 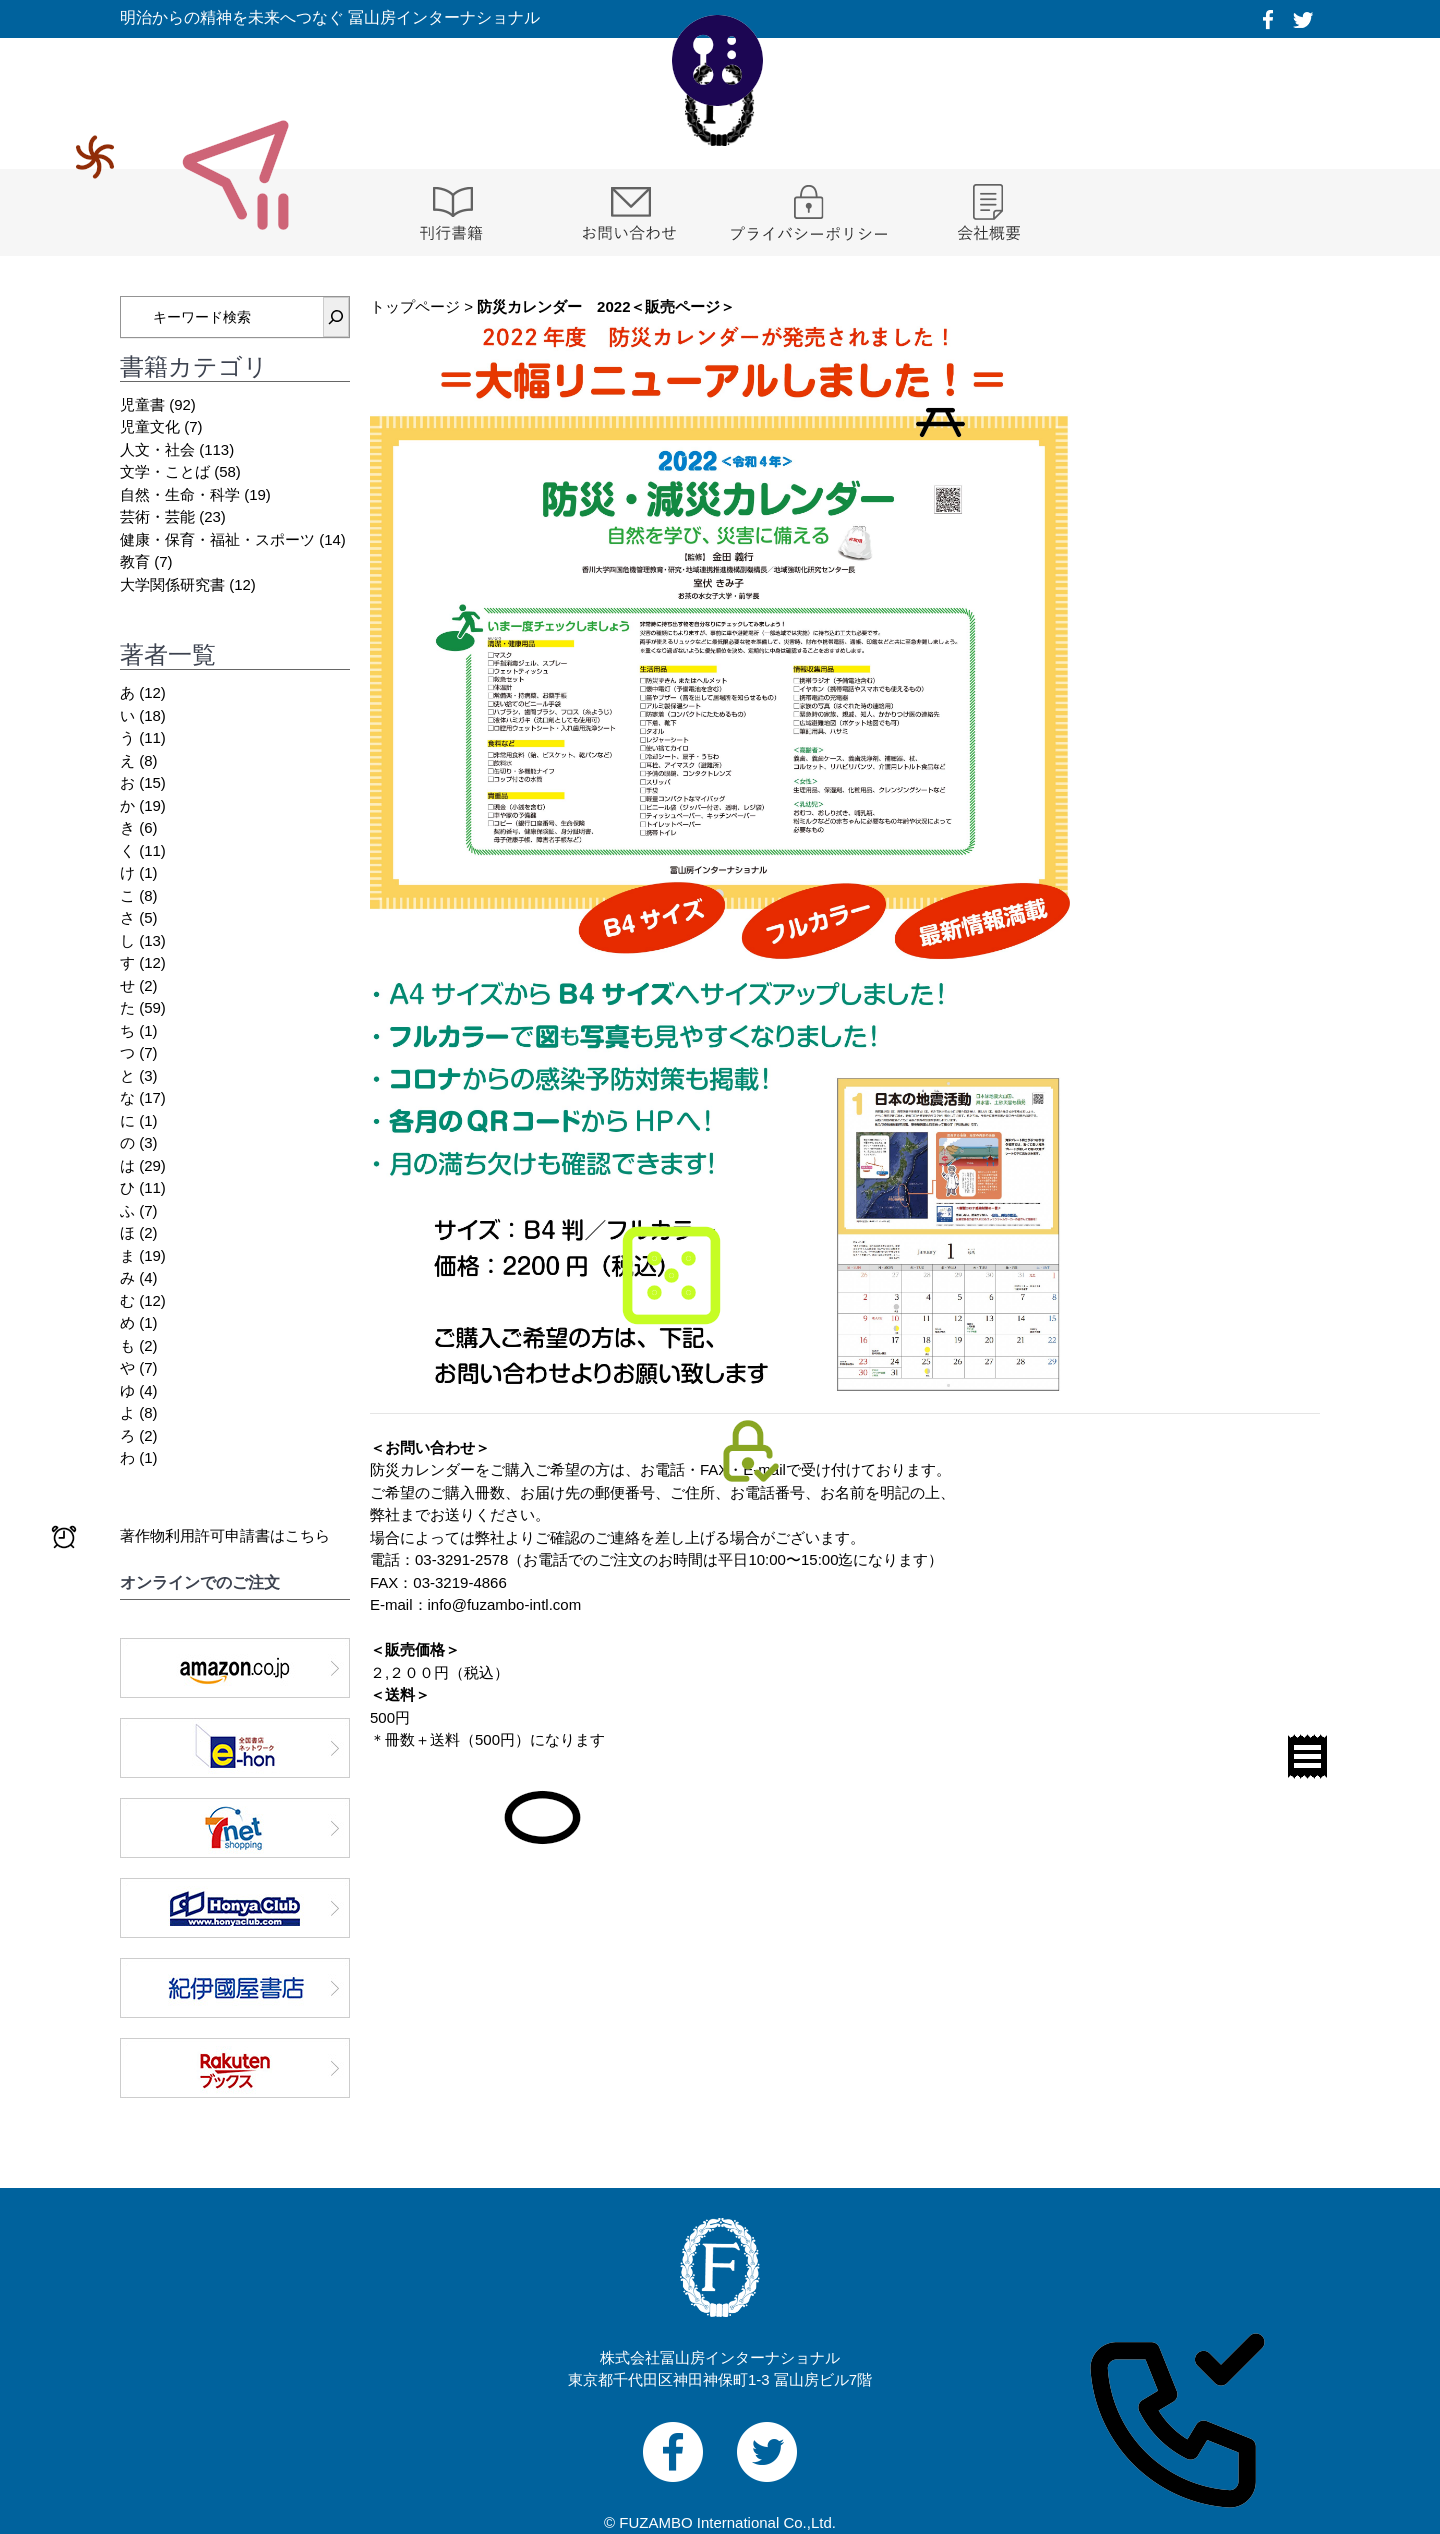 What do you see at coordinates (542, 1817) in the screenshot?
I see `indicates a vertical oval or ellipse shape tool` at bounding box center [542, 1817].